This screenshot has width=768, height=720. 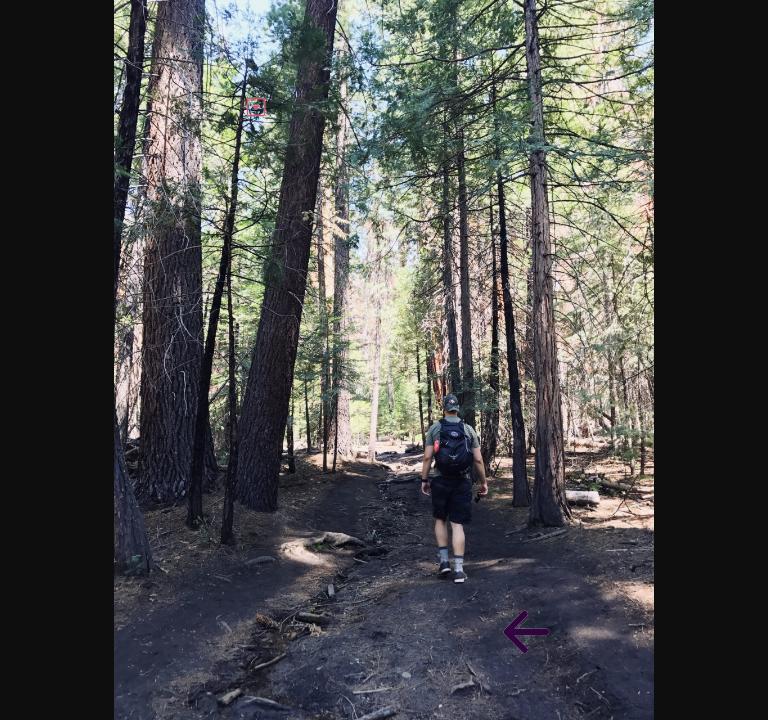 I want to click on open a dropdown menu to select an option, so click(x=256, y=107).